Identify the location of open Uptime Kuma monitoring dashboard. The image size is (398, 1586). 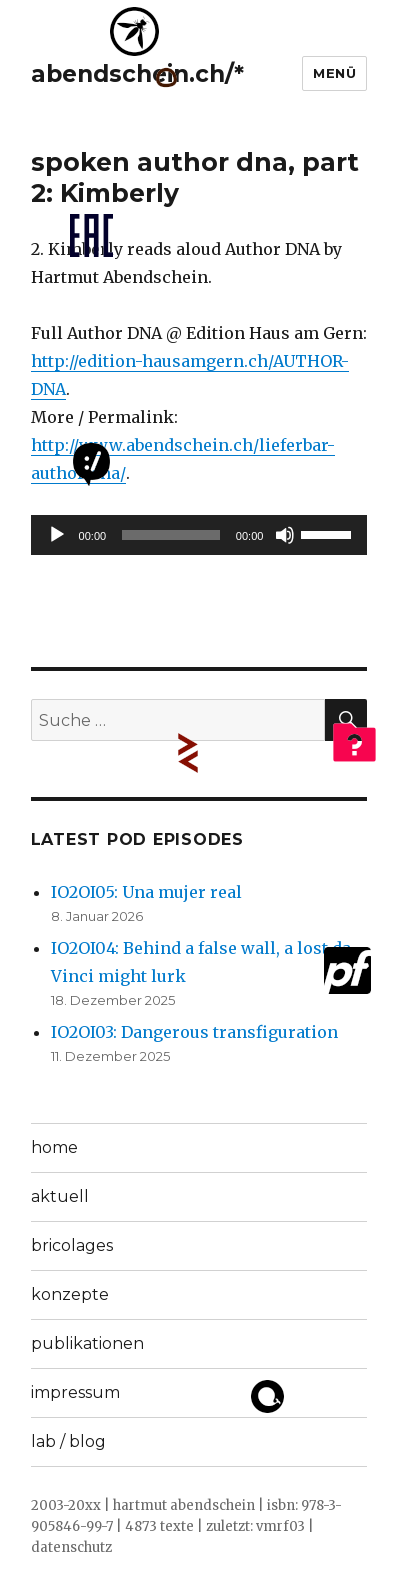
(166, 77).